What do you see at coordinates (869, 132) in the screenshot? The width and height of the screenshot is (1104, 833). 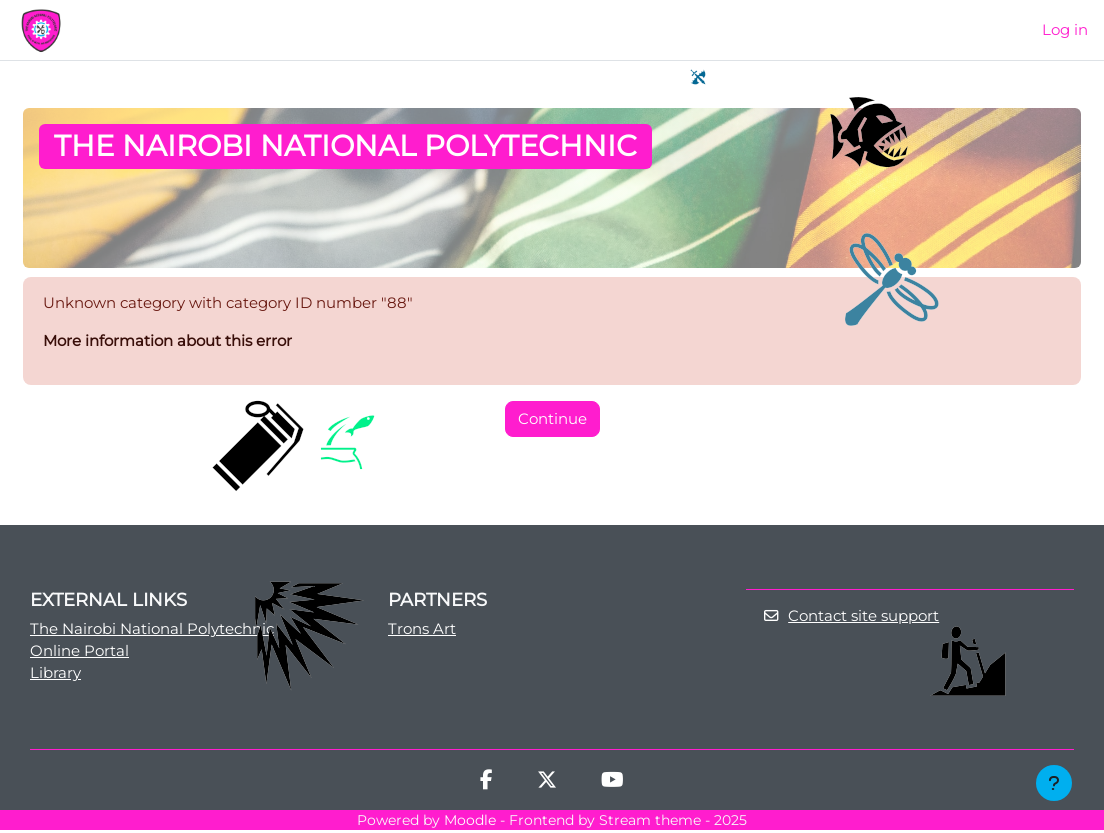 I see `indicates a dangerous creature or hazard in a game` at bounding box center [869, 132].